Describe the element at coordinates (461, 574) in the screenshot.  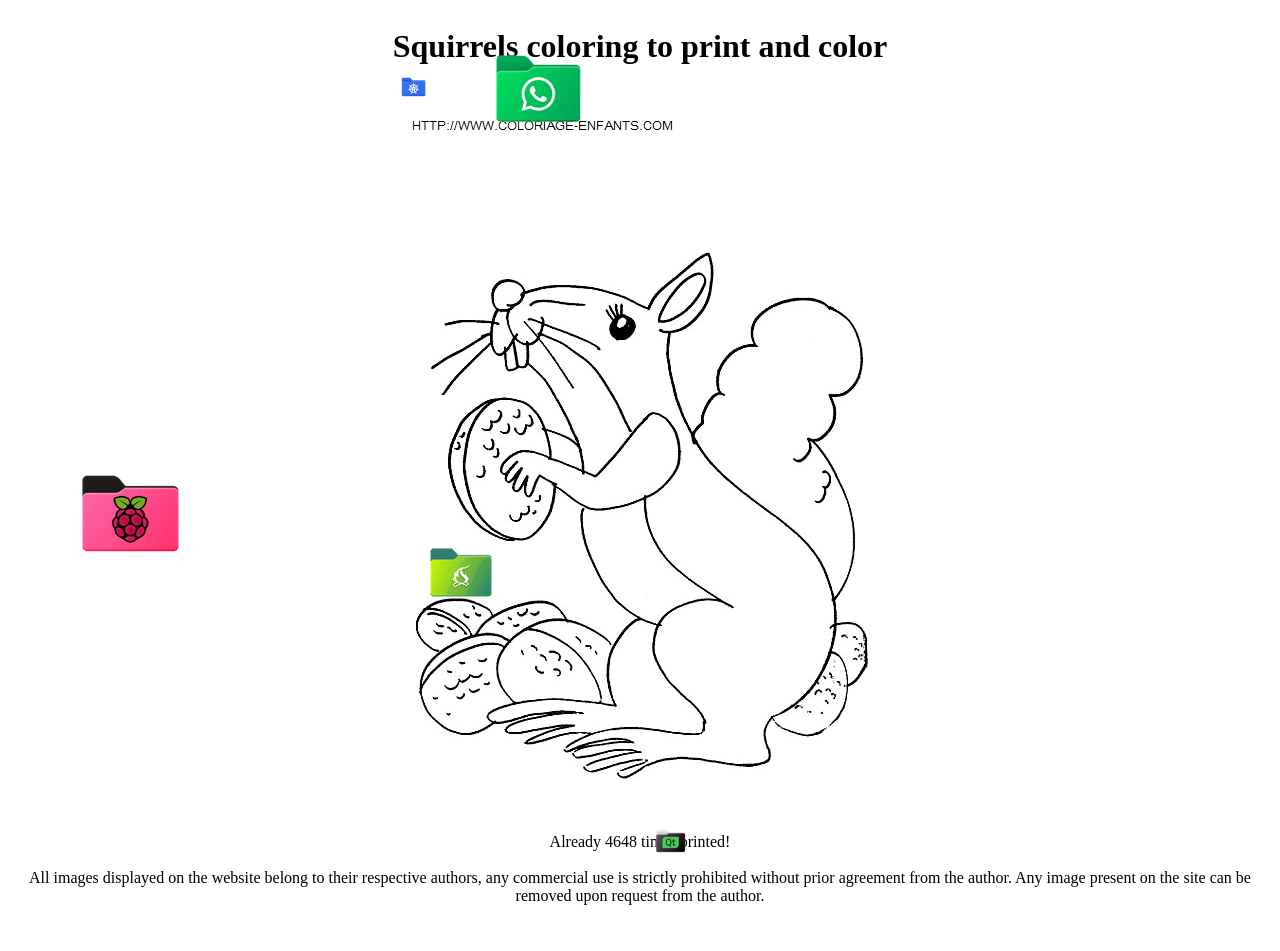
I see `open your GameJolt games folder` at that location.